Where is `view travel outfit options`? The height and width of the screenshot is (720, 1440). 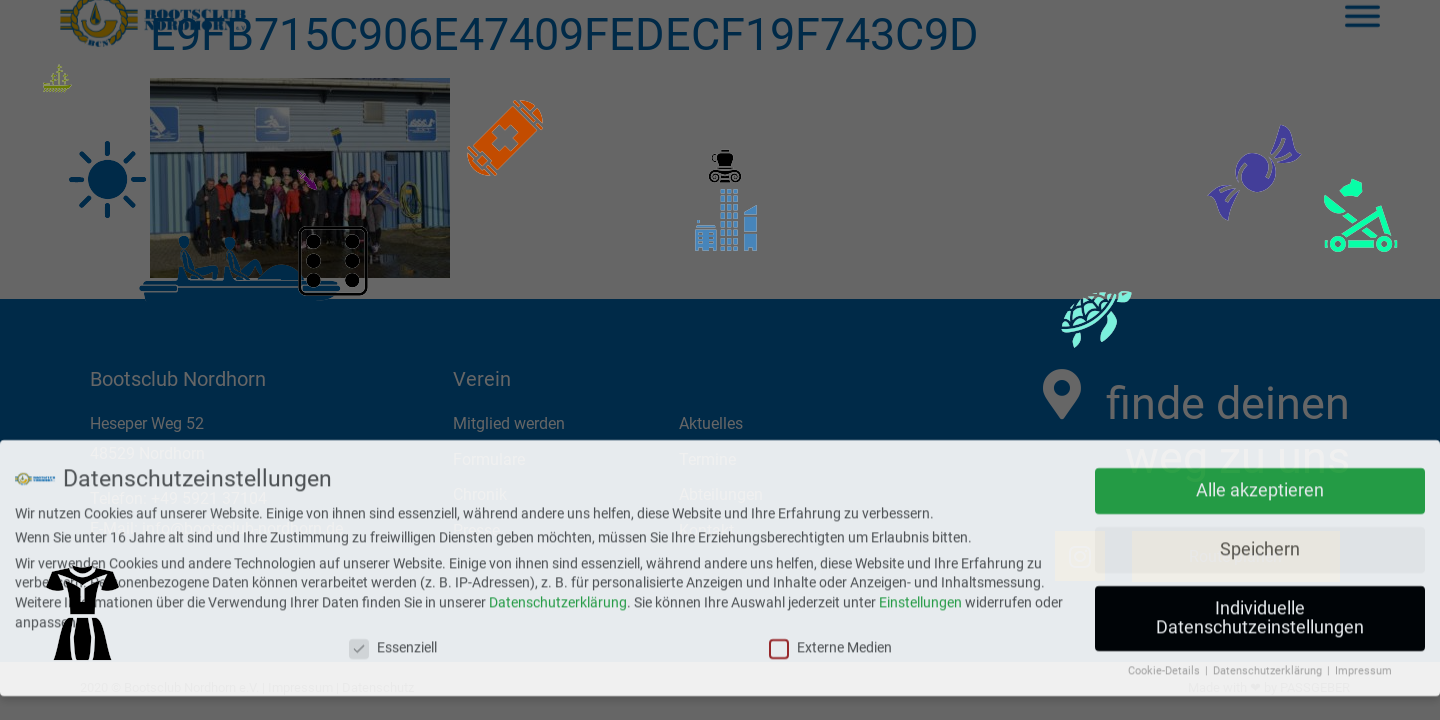 view travel outfit options is located at coordinates (82, 611).